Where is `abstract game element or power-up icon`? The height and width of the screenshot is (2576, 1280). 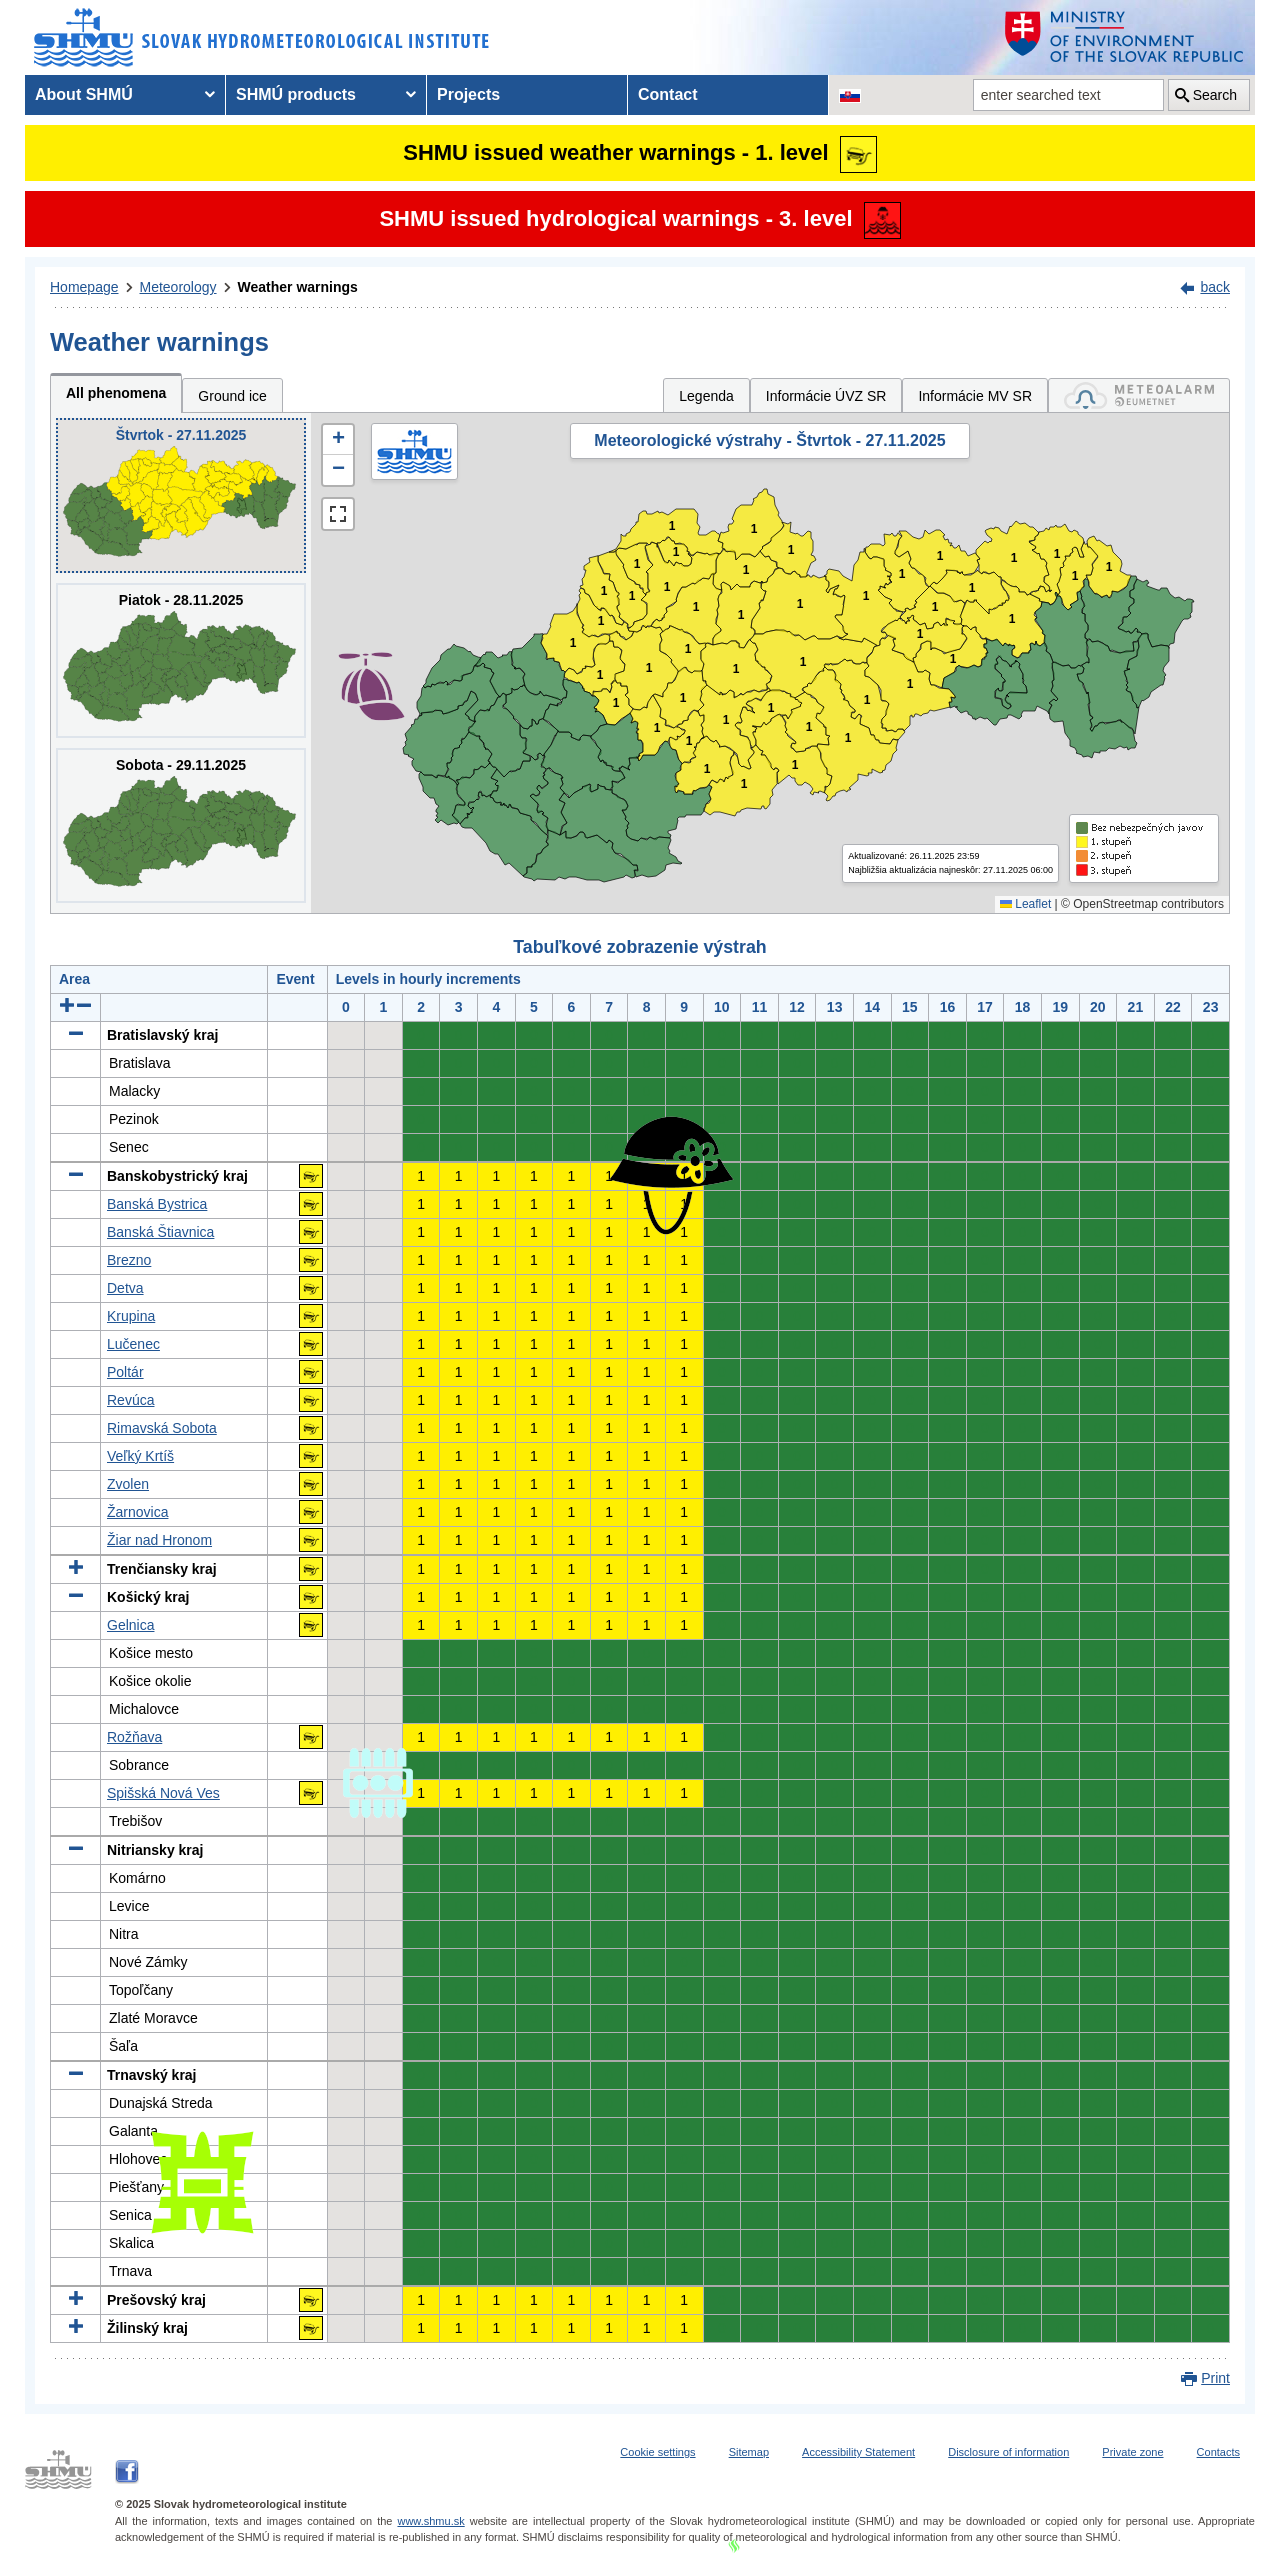 abstract game element or power-up icon is located at coordinates (202, 2182).